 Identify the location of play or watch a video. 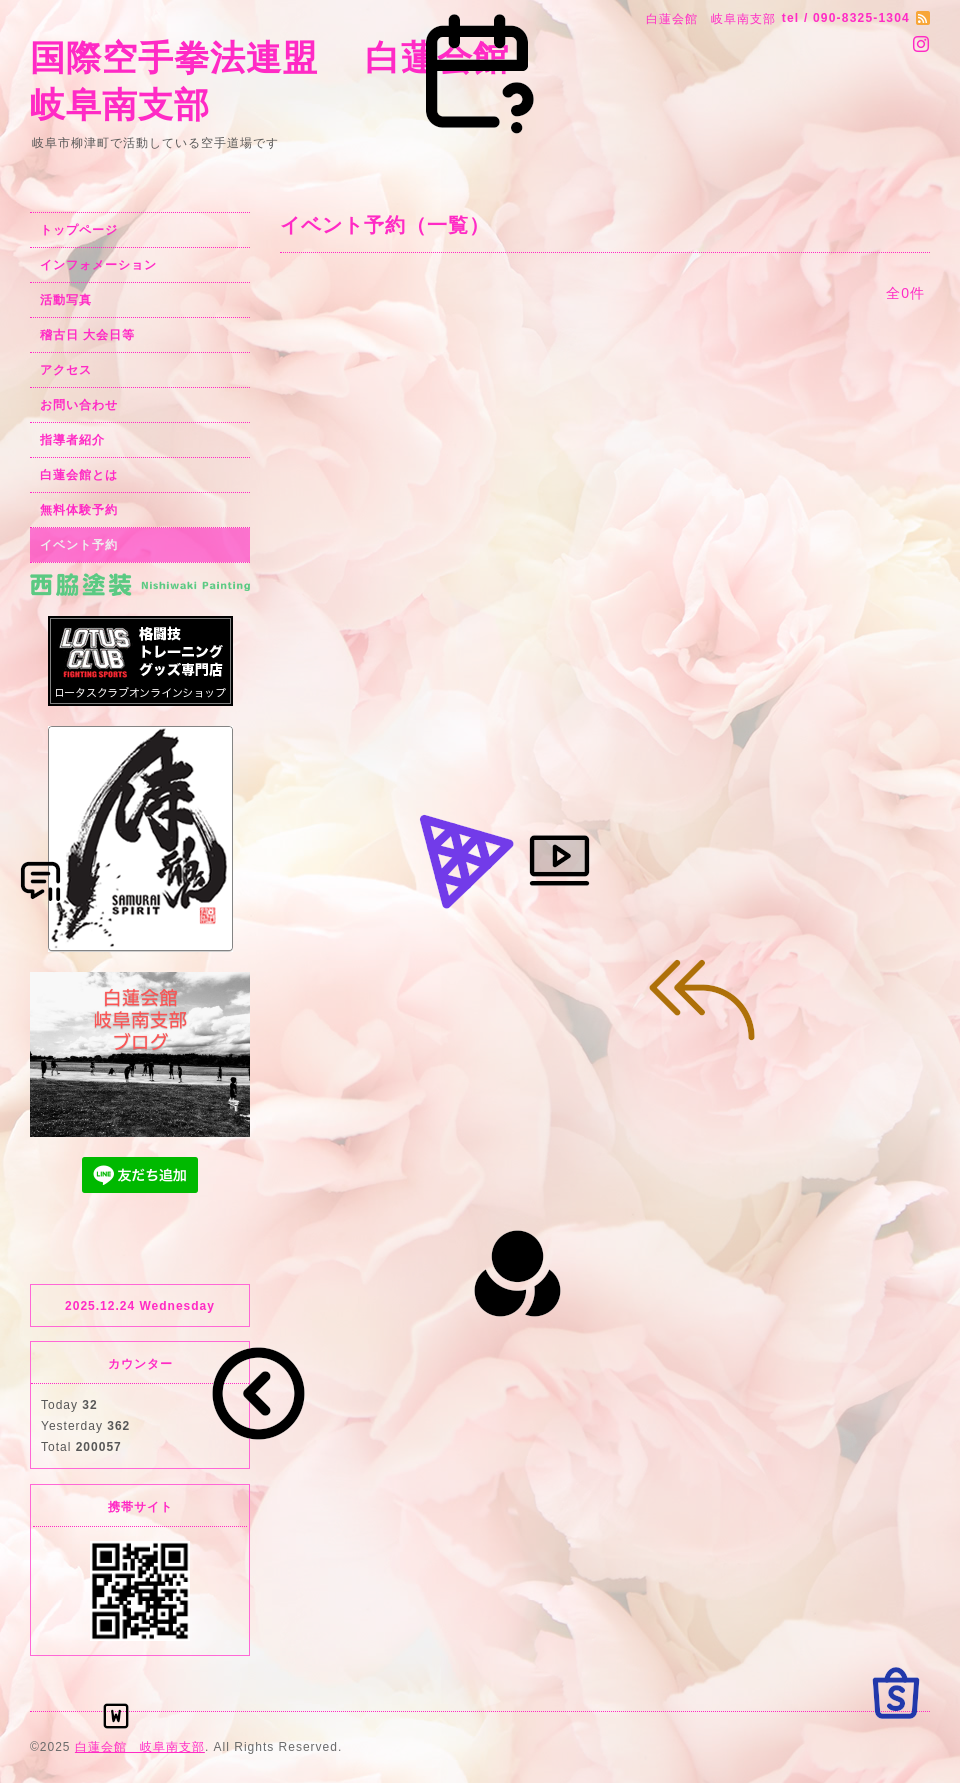
(559, 860).